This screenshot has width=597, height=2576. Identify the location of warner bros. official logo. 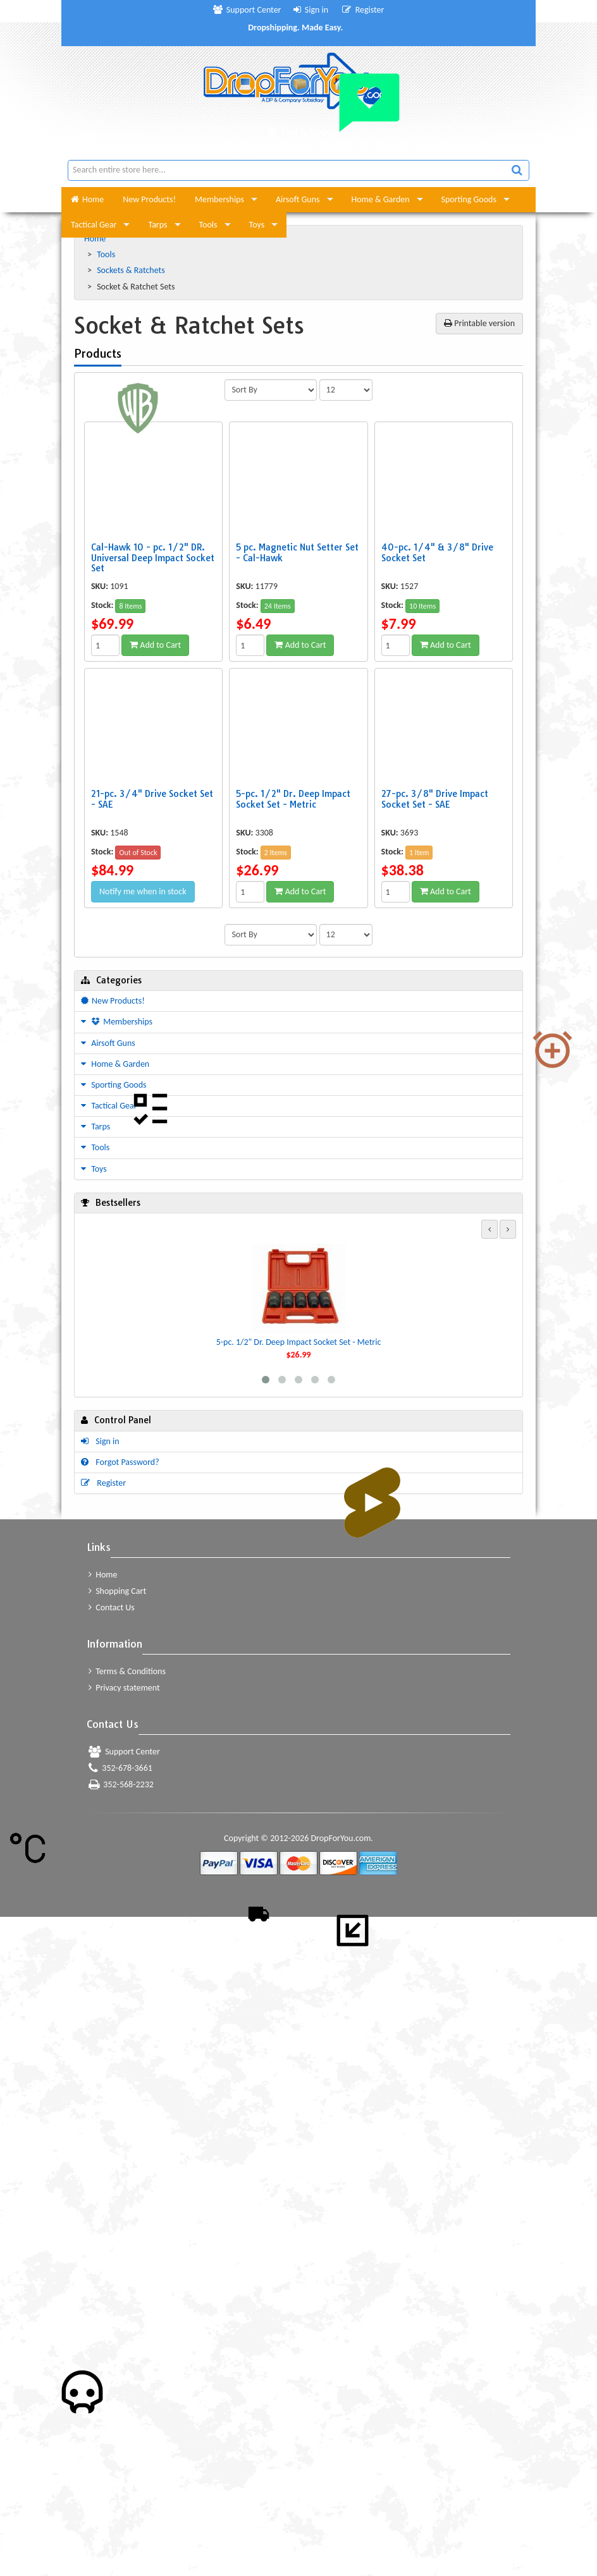
(138, 408).